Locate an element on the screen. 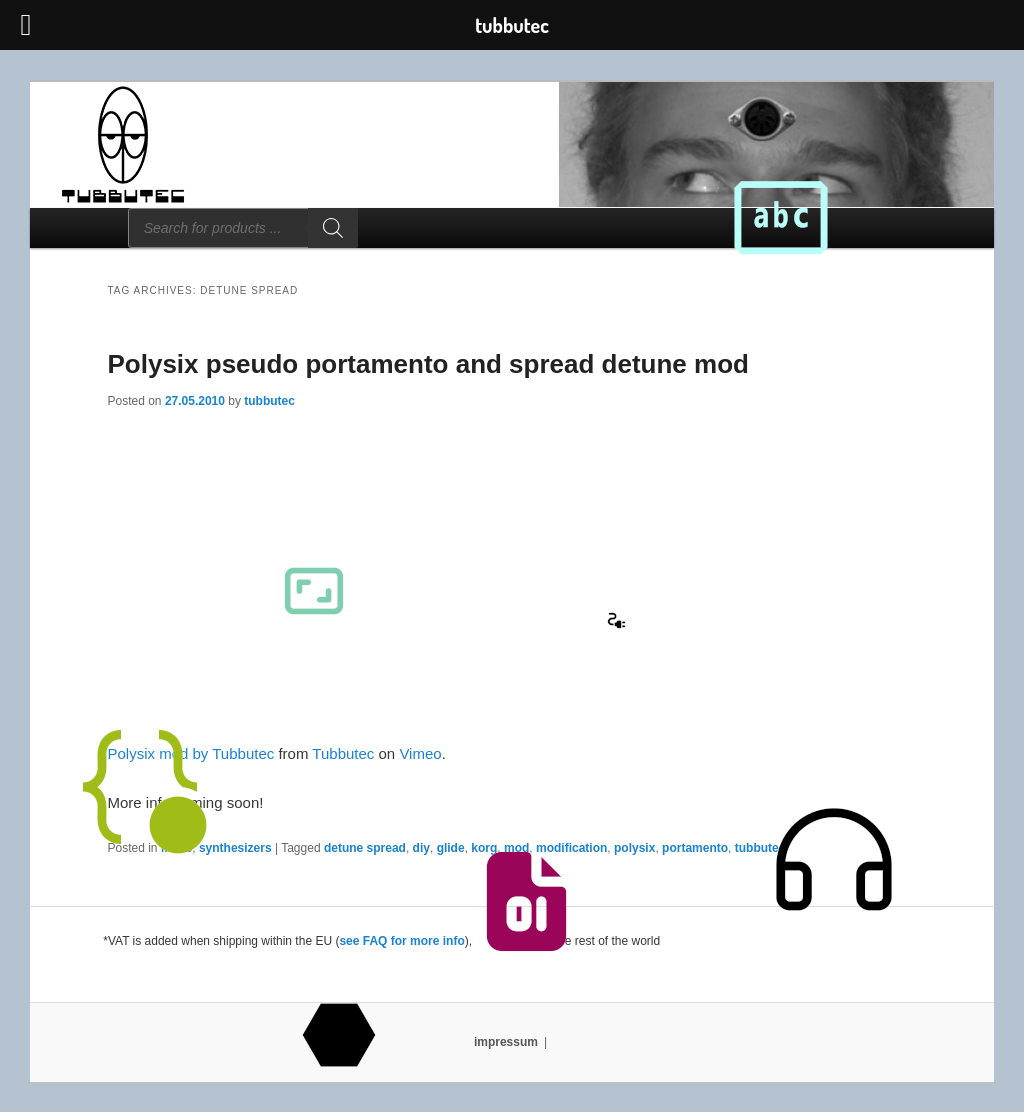  access electrical or charging services nearby is located at coordinates (616, 620).